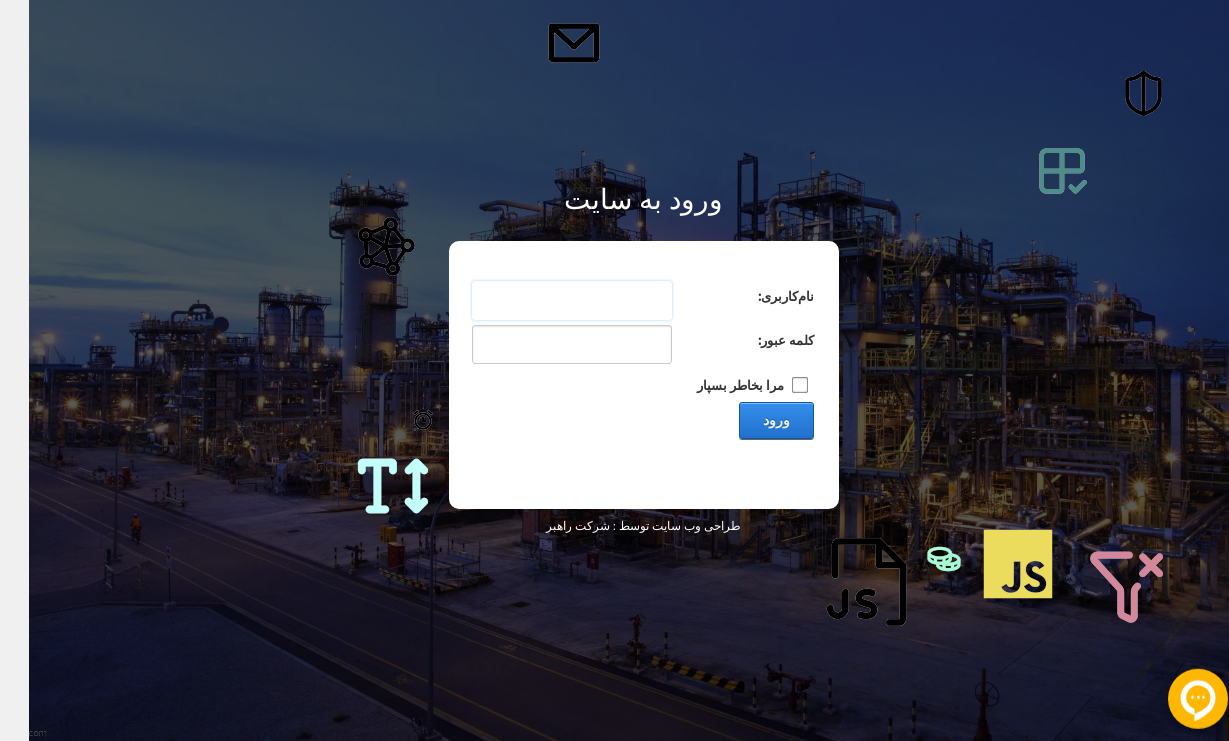 This screenshot has width=1229, height=741. I want to click on clear all active filters, so click(1127, 585).